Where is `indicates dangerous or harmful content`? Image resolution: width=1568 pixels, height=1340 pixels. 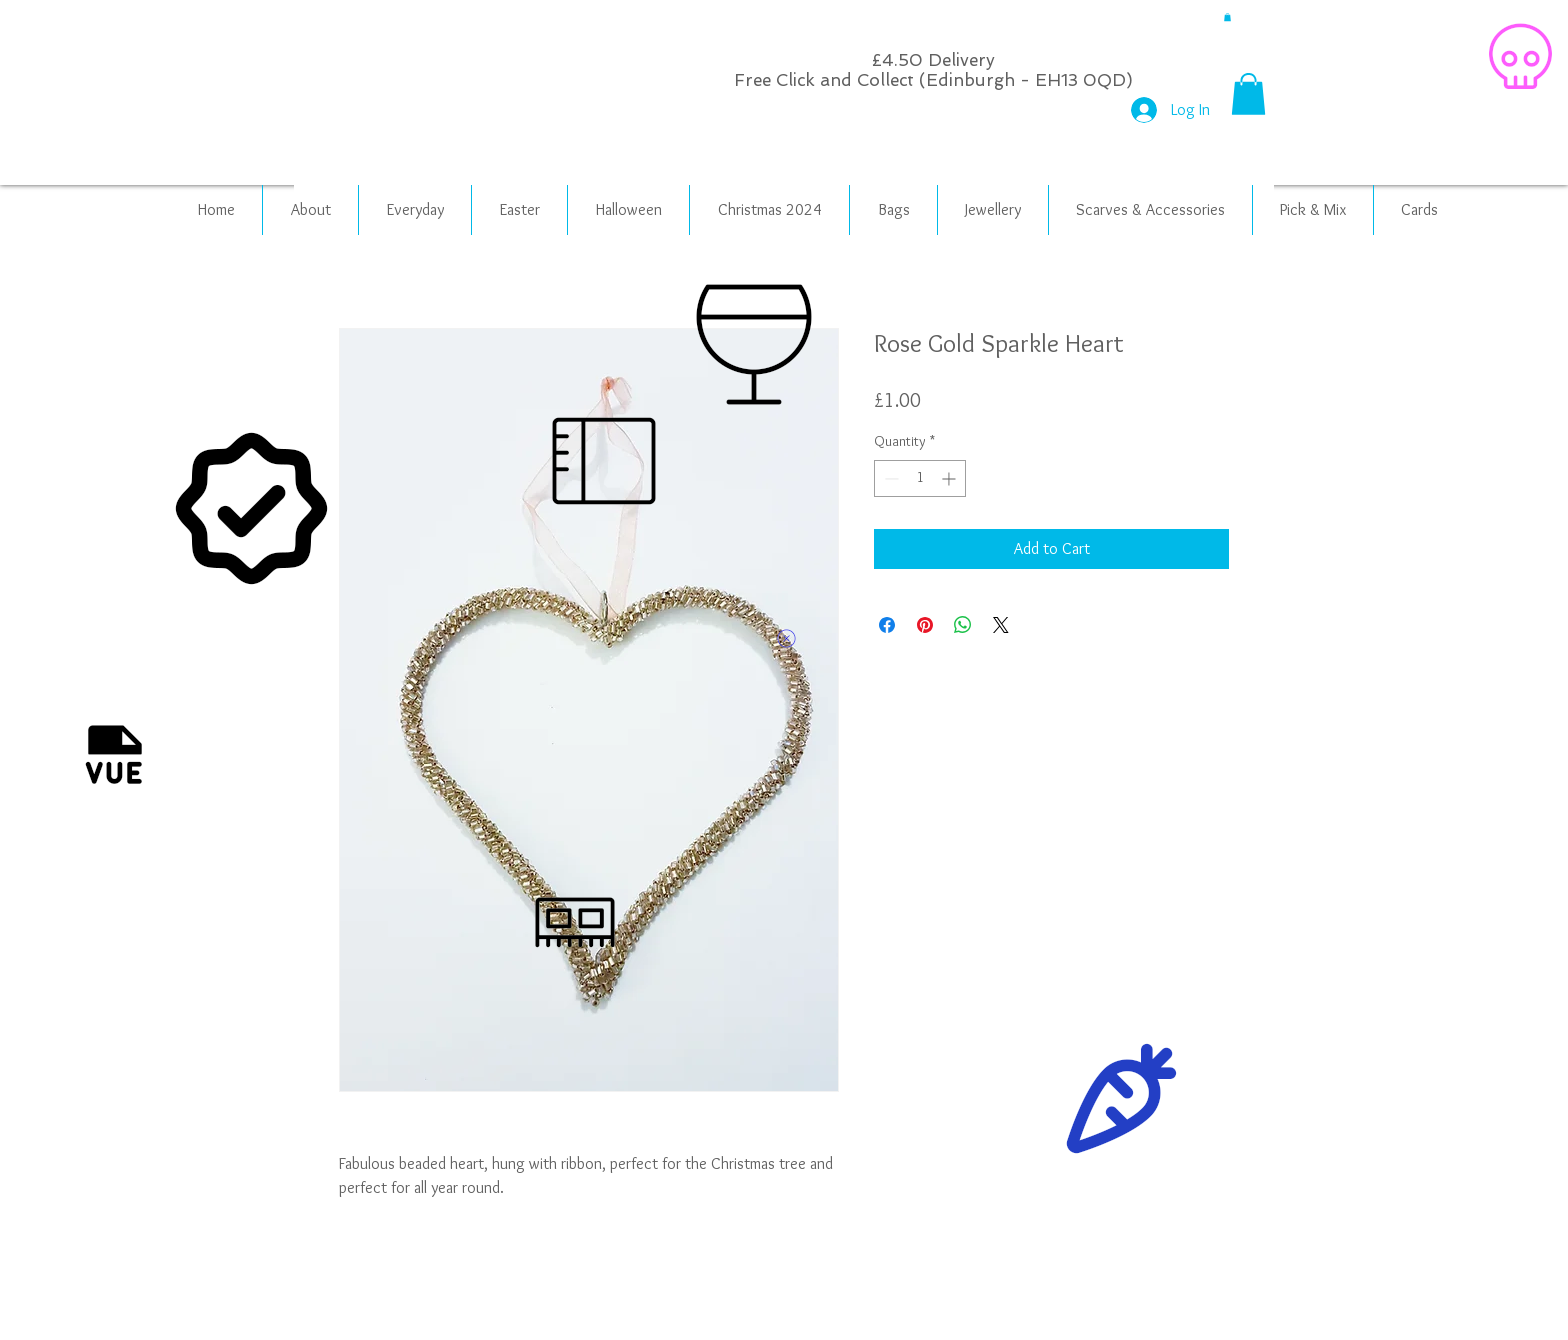 indicates dangerous or harmful content is located at coordinates (1520, 57).